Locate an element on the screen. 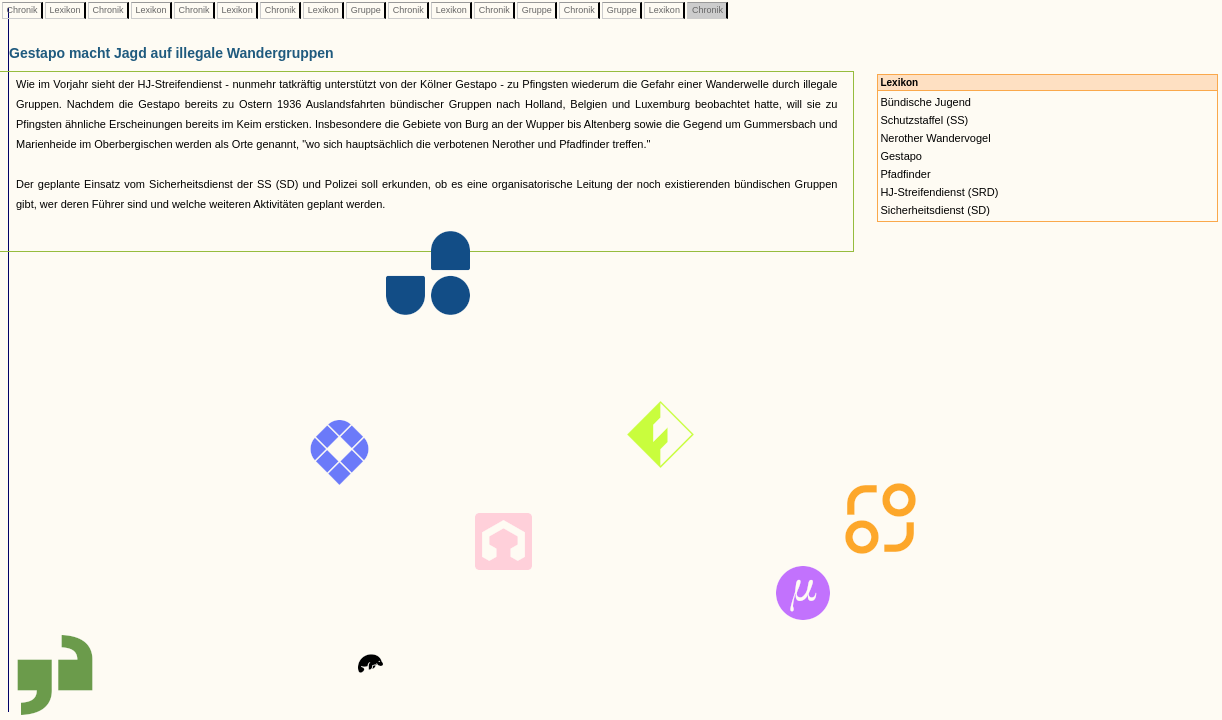  MapTiler company logo is located at coordinates (339, 452).